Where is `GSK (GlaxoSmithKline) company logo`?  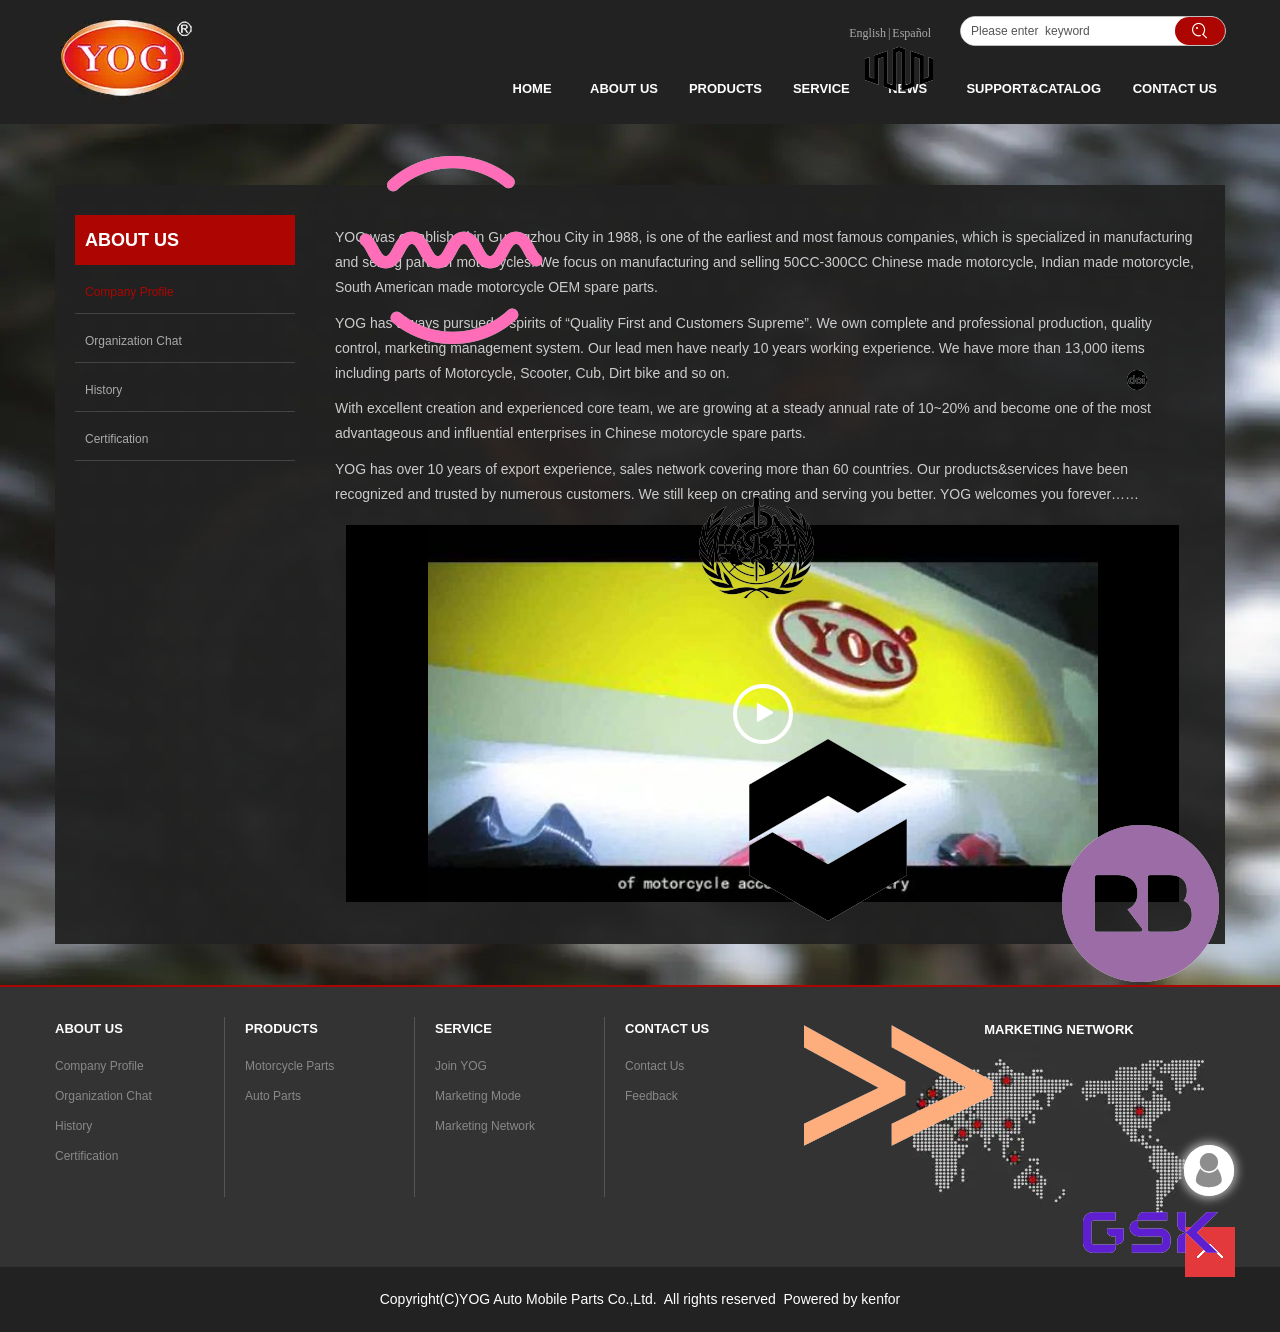 GSK (GlaxoSmithKline) company logo is located at coordinates (1150, 1232).